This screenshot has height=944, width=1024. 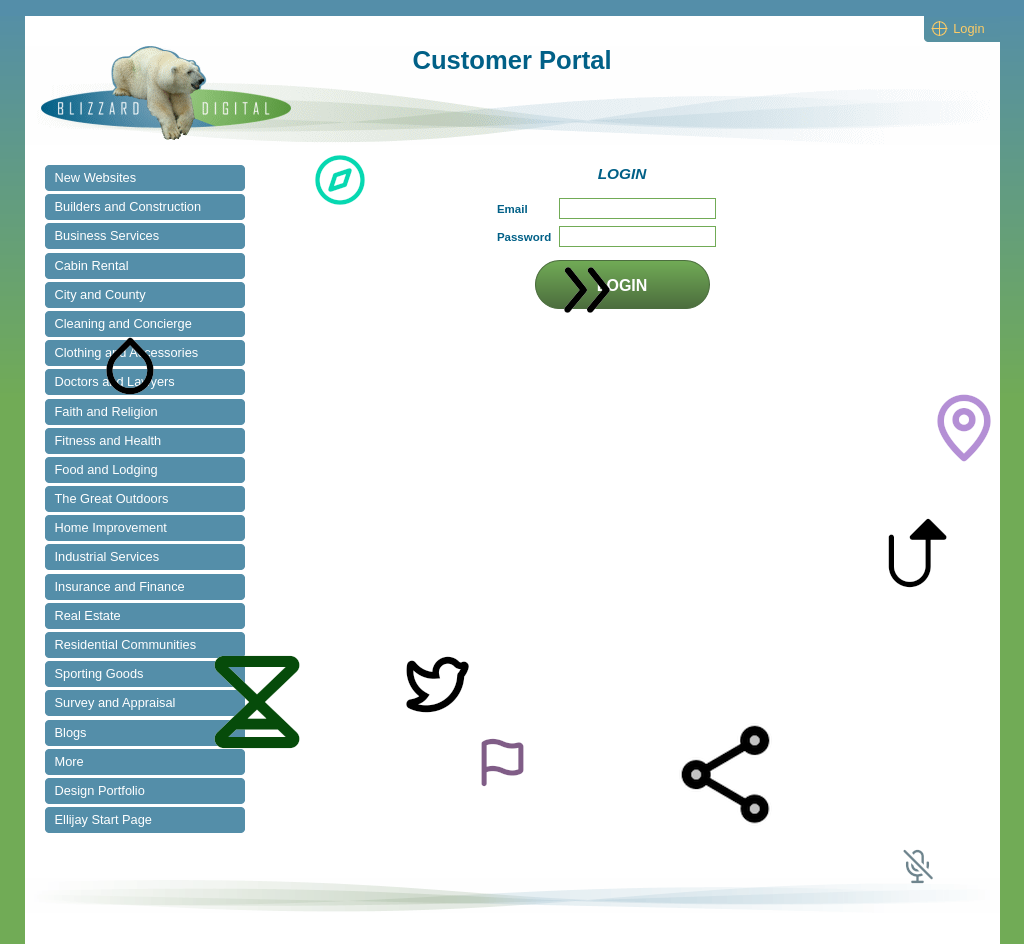 What do you see at coordinates (502, 762) in the screenshot?
I see `flag or bookmark an item for later` at bounding box center [502, 762].